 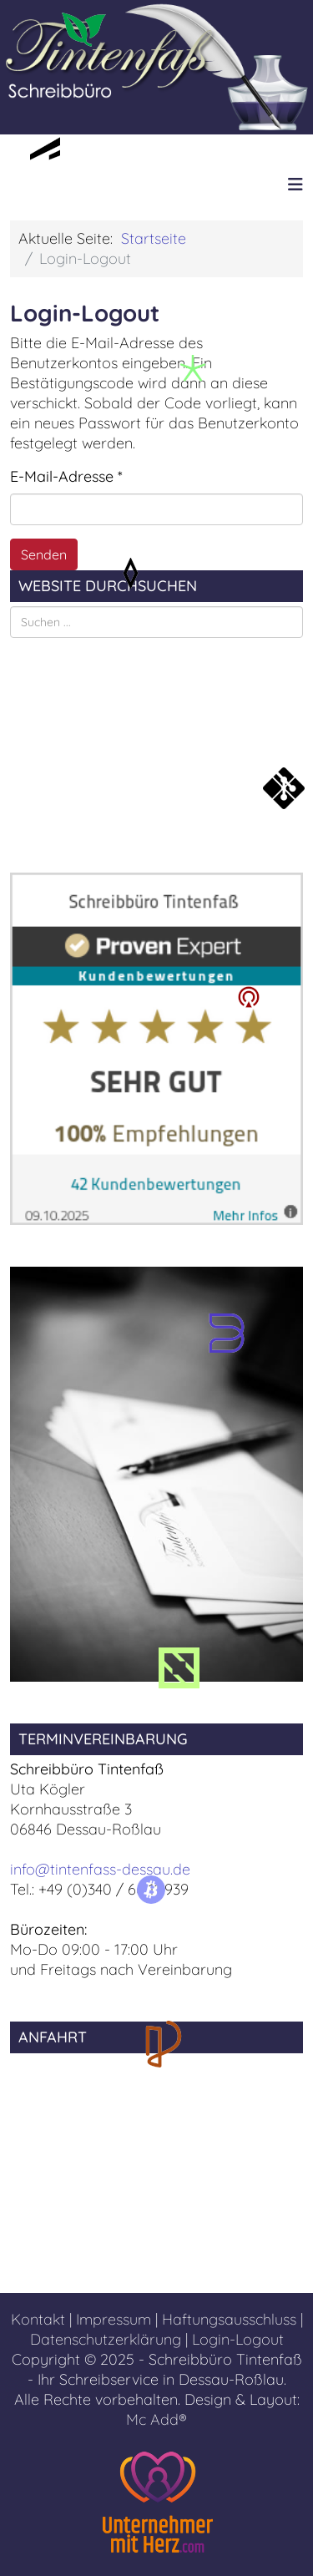 I want to click on APM Terminals company logo, so click(x=45, y=149).